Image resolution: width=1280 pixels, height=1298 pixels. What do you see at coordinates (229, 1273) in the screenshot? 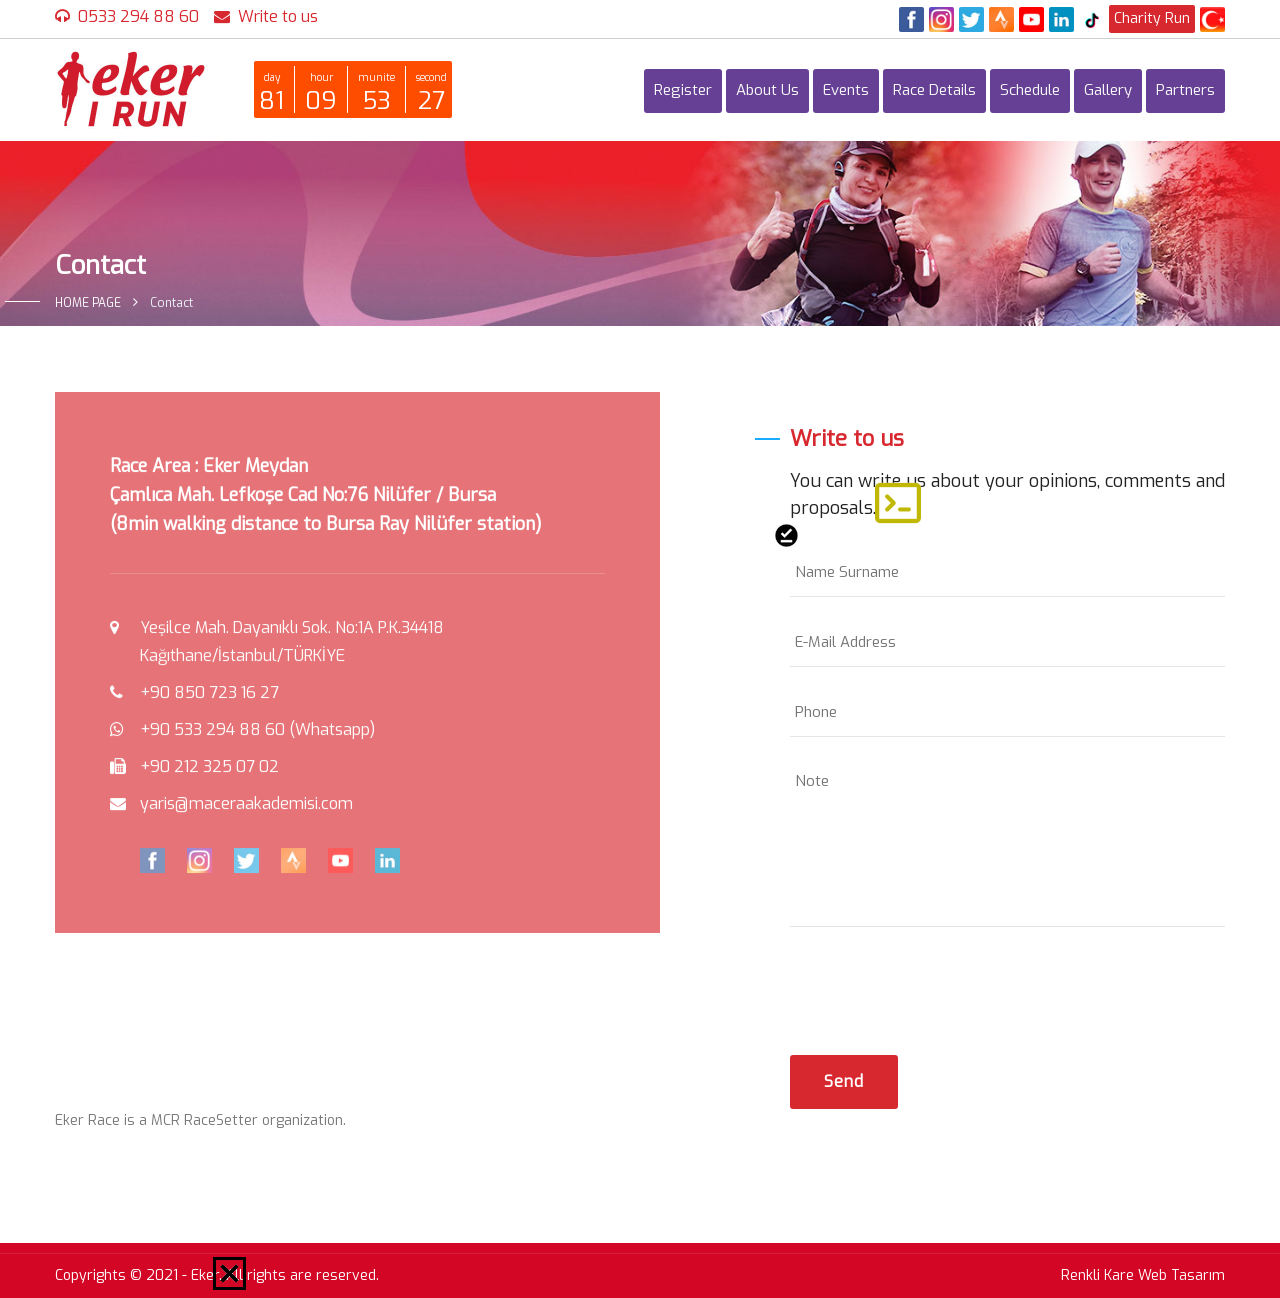
I see `indicates a feature or option is disabled by default` at bounding box center [229, 1273].